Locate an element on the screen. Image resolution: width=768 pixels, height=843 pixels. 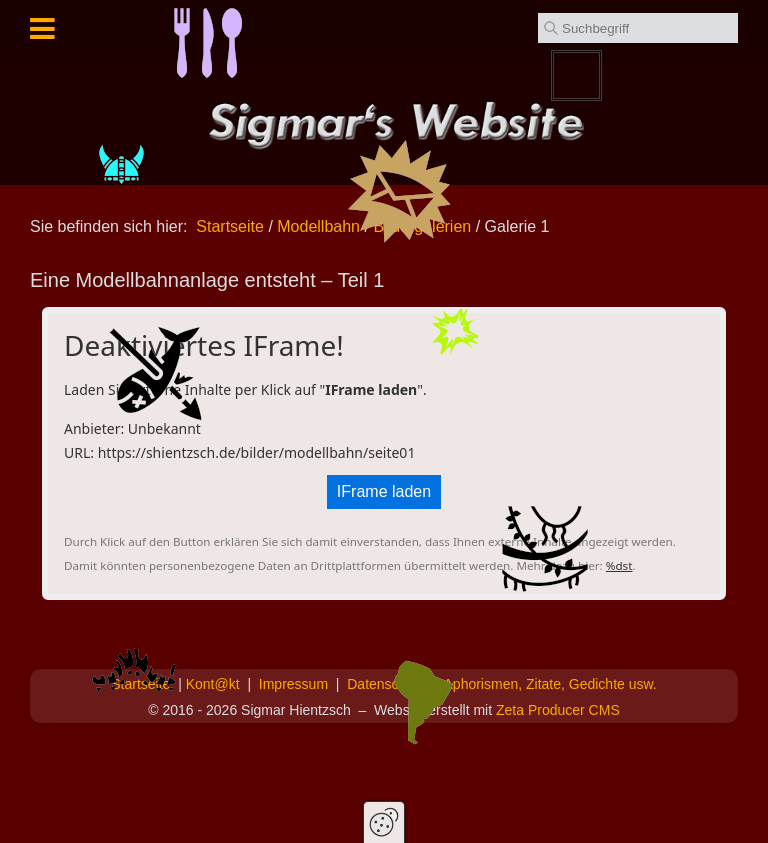
view garden pests or insects in a nature game is located at coordinates (134, 670).